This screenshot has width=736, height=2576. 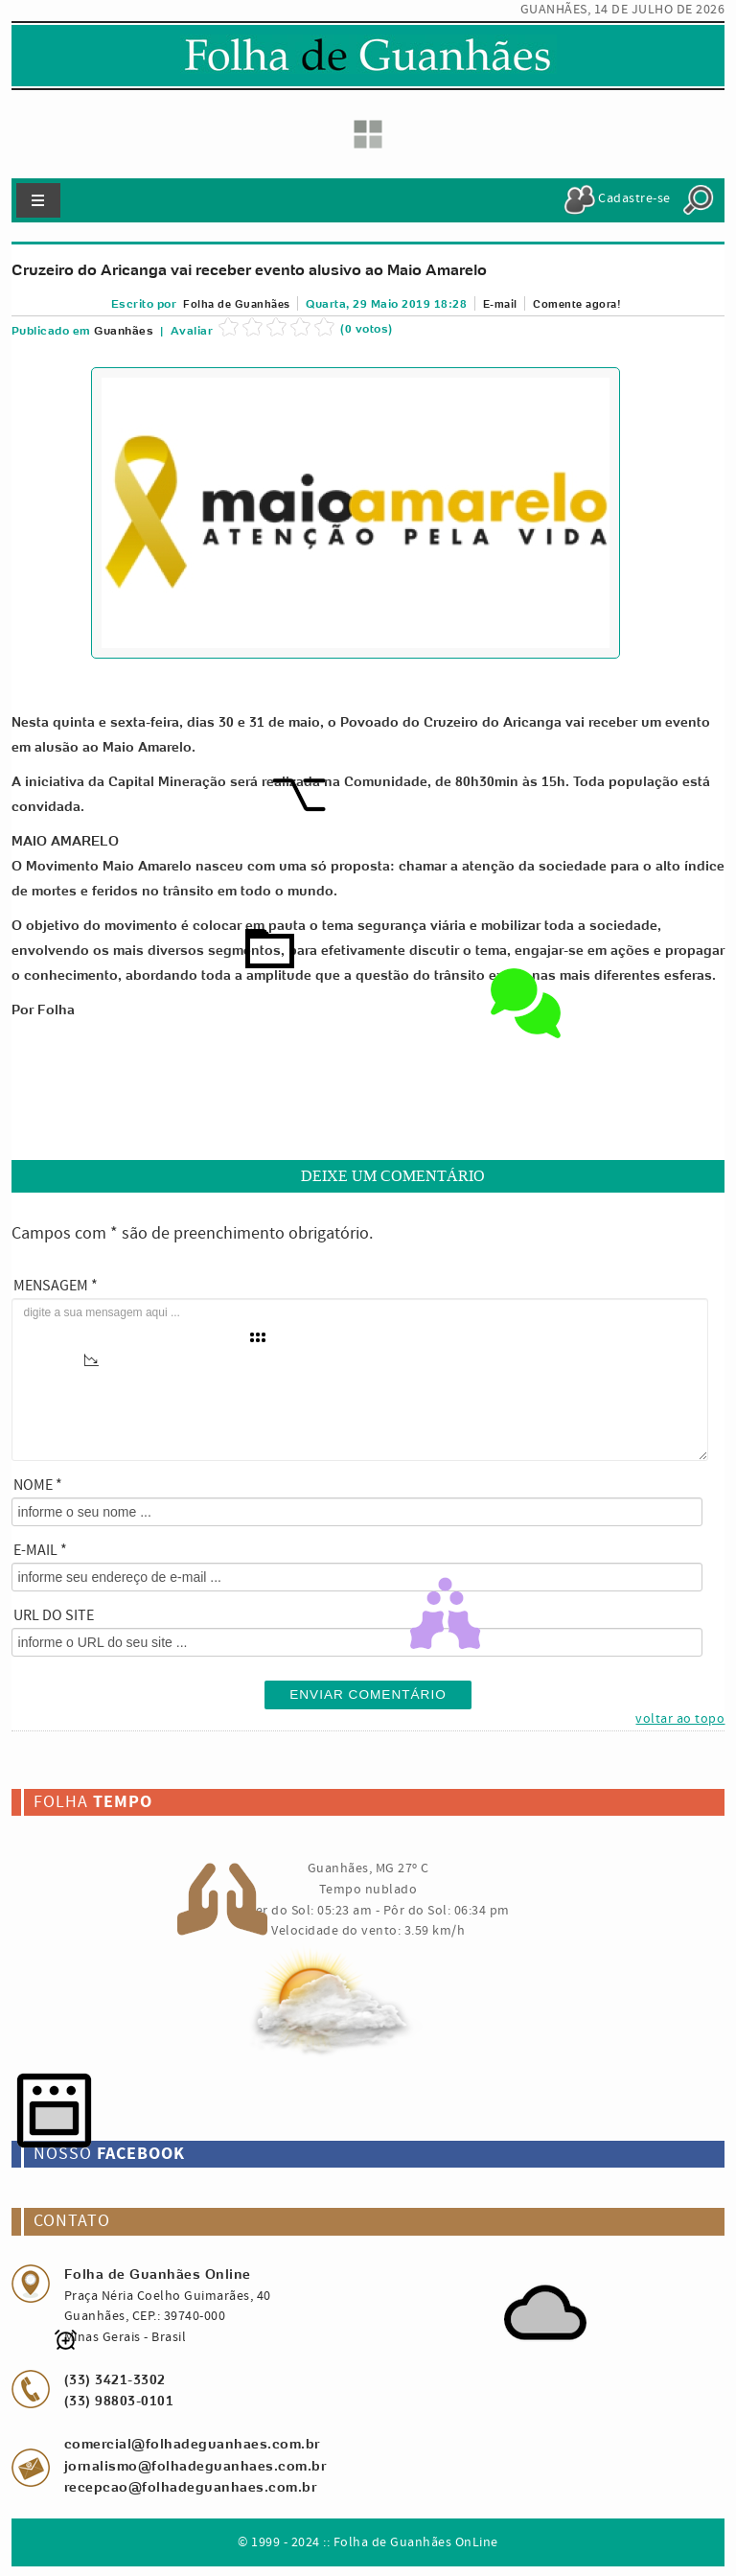 I want to click on access oven controls in a smart home app, so click(x=54, y=2110).